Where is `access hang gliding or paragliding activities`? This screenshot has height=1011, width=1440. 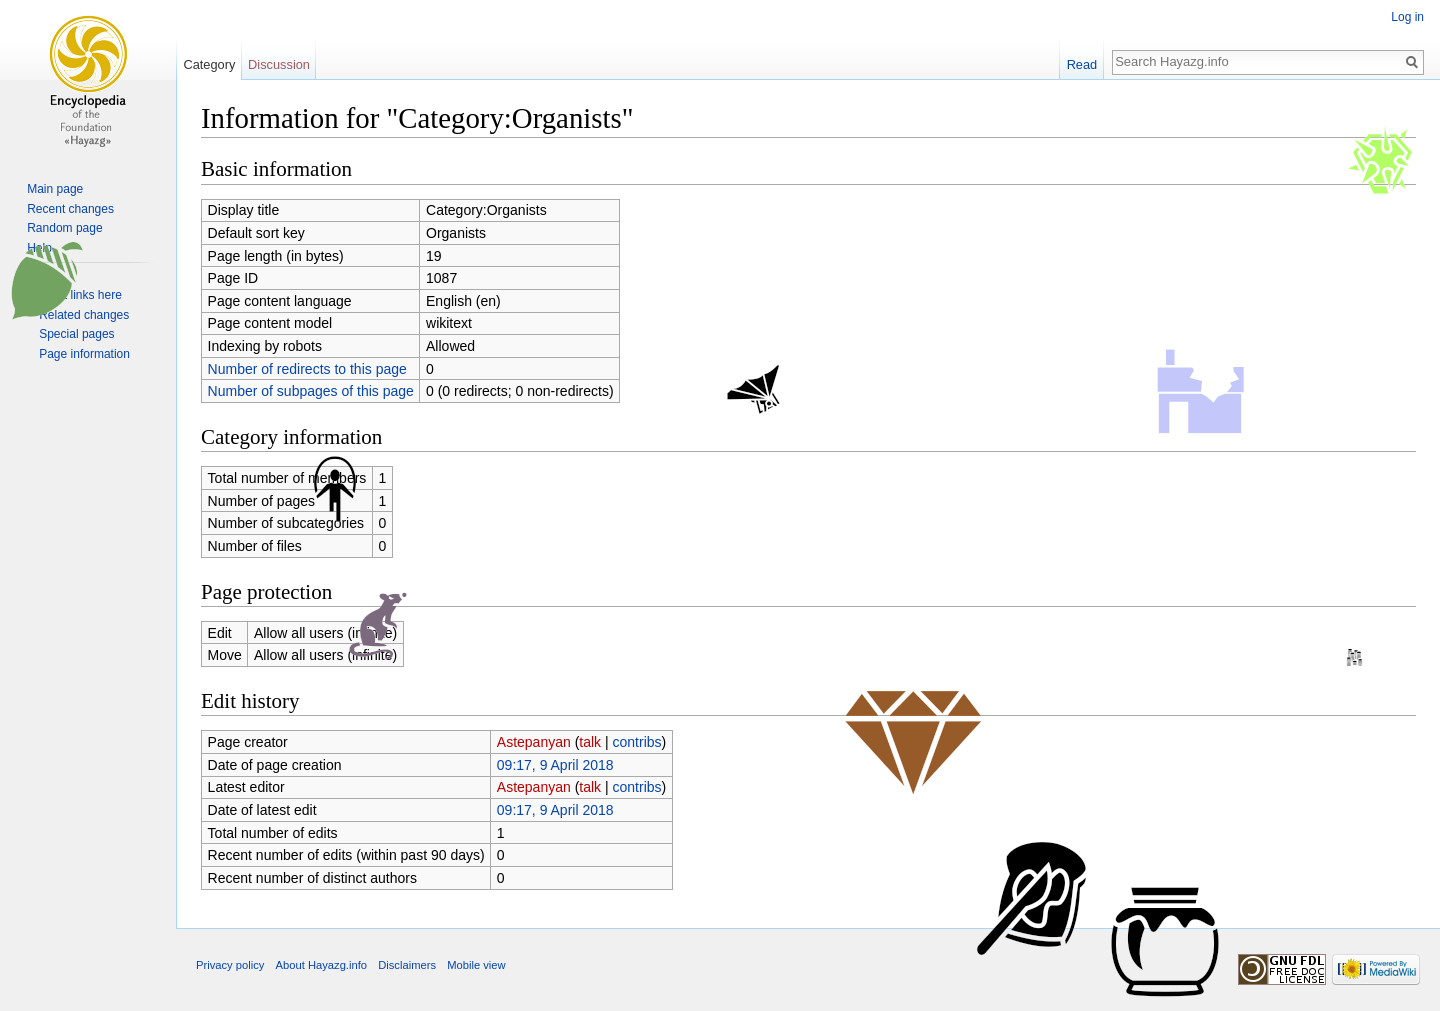
access hang gliding or paragliding activities is located at coordinates (753, 389).